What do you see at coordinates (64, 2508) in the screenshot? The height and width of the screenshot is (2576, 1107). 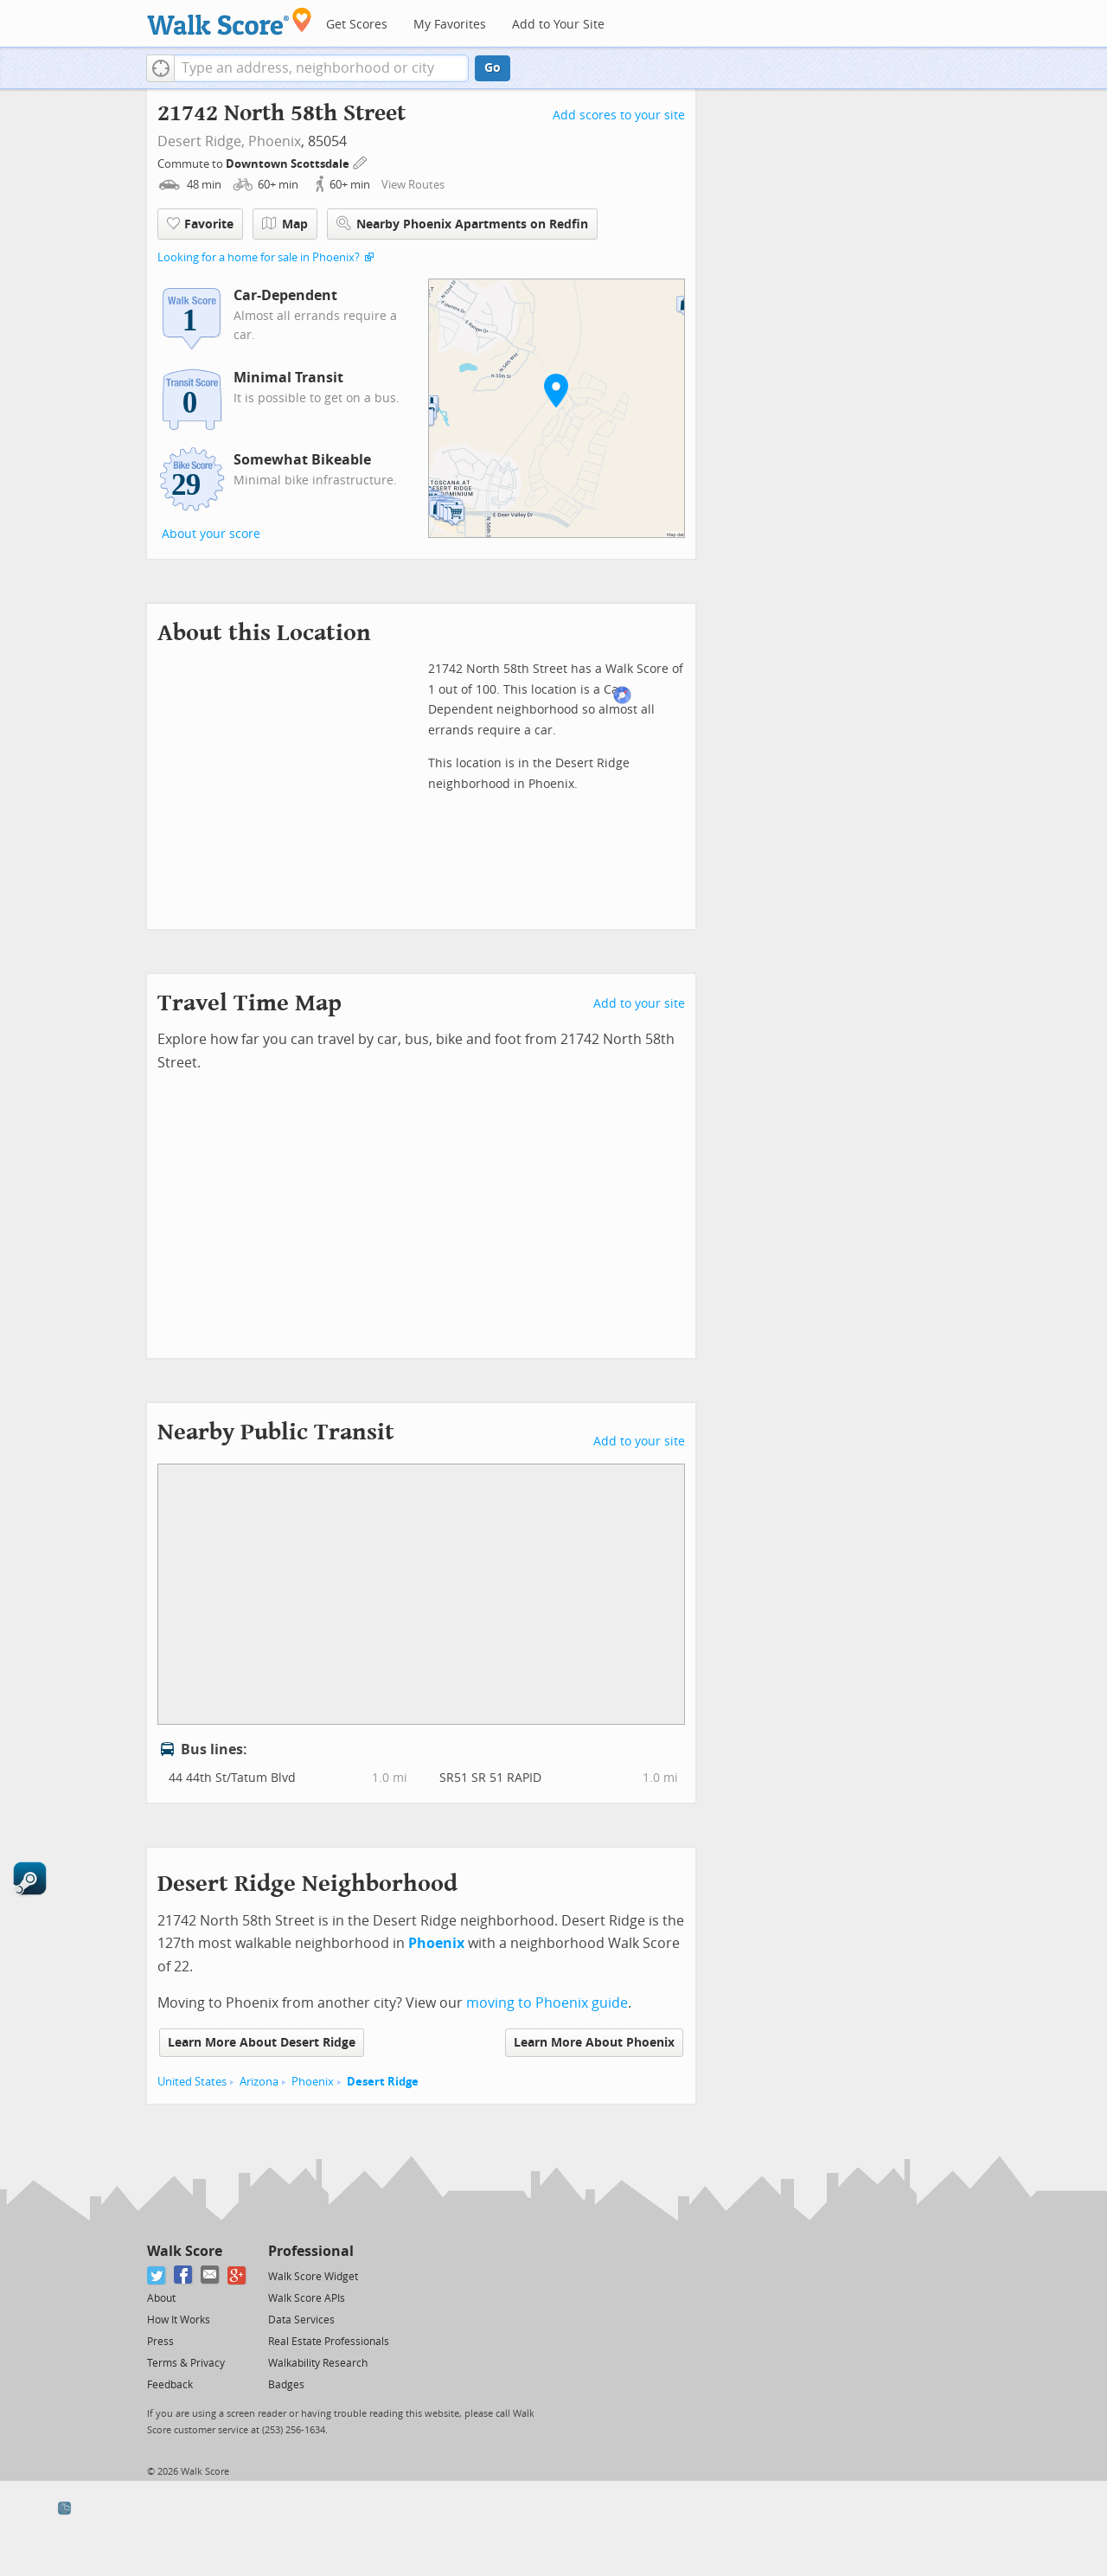 I see `launch kali linux application` at bounding box center [64, 2508].